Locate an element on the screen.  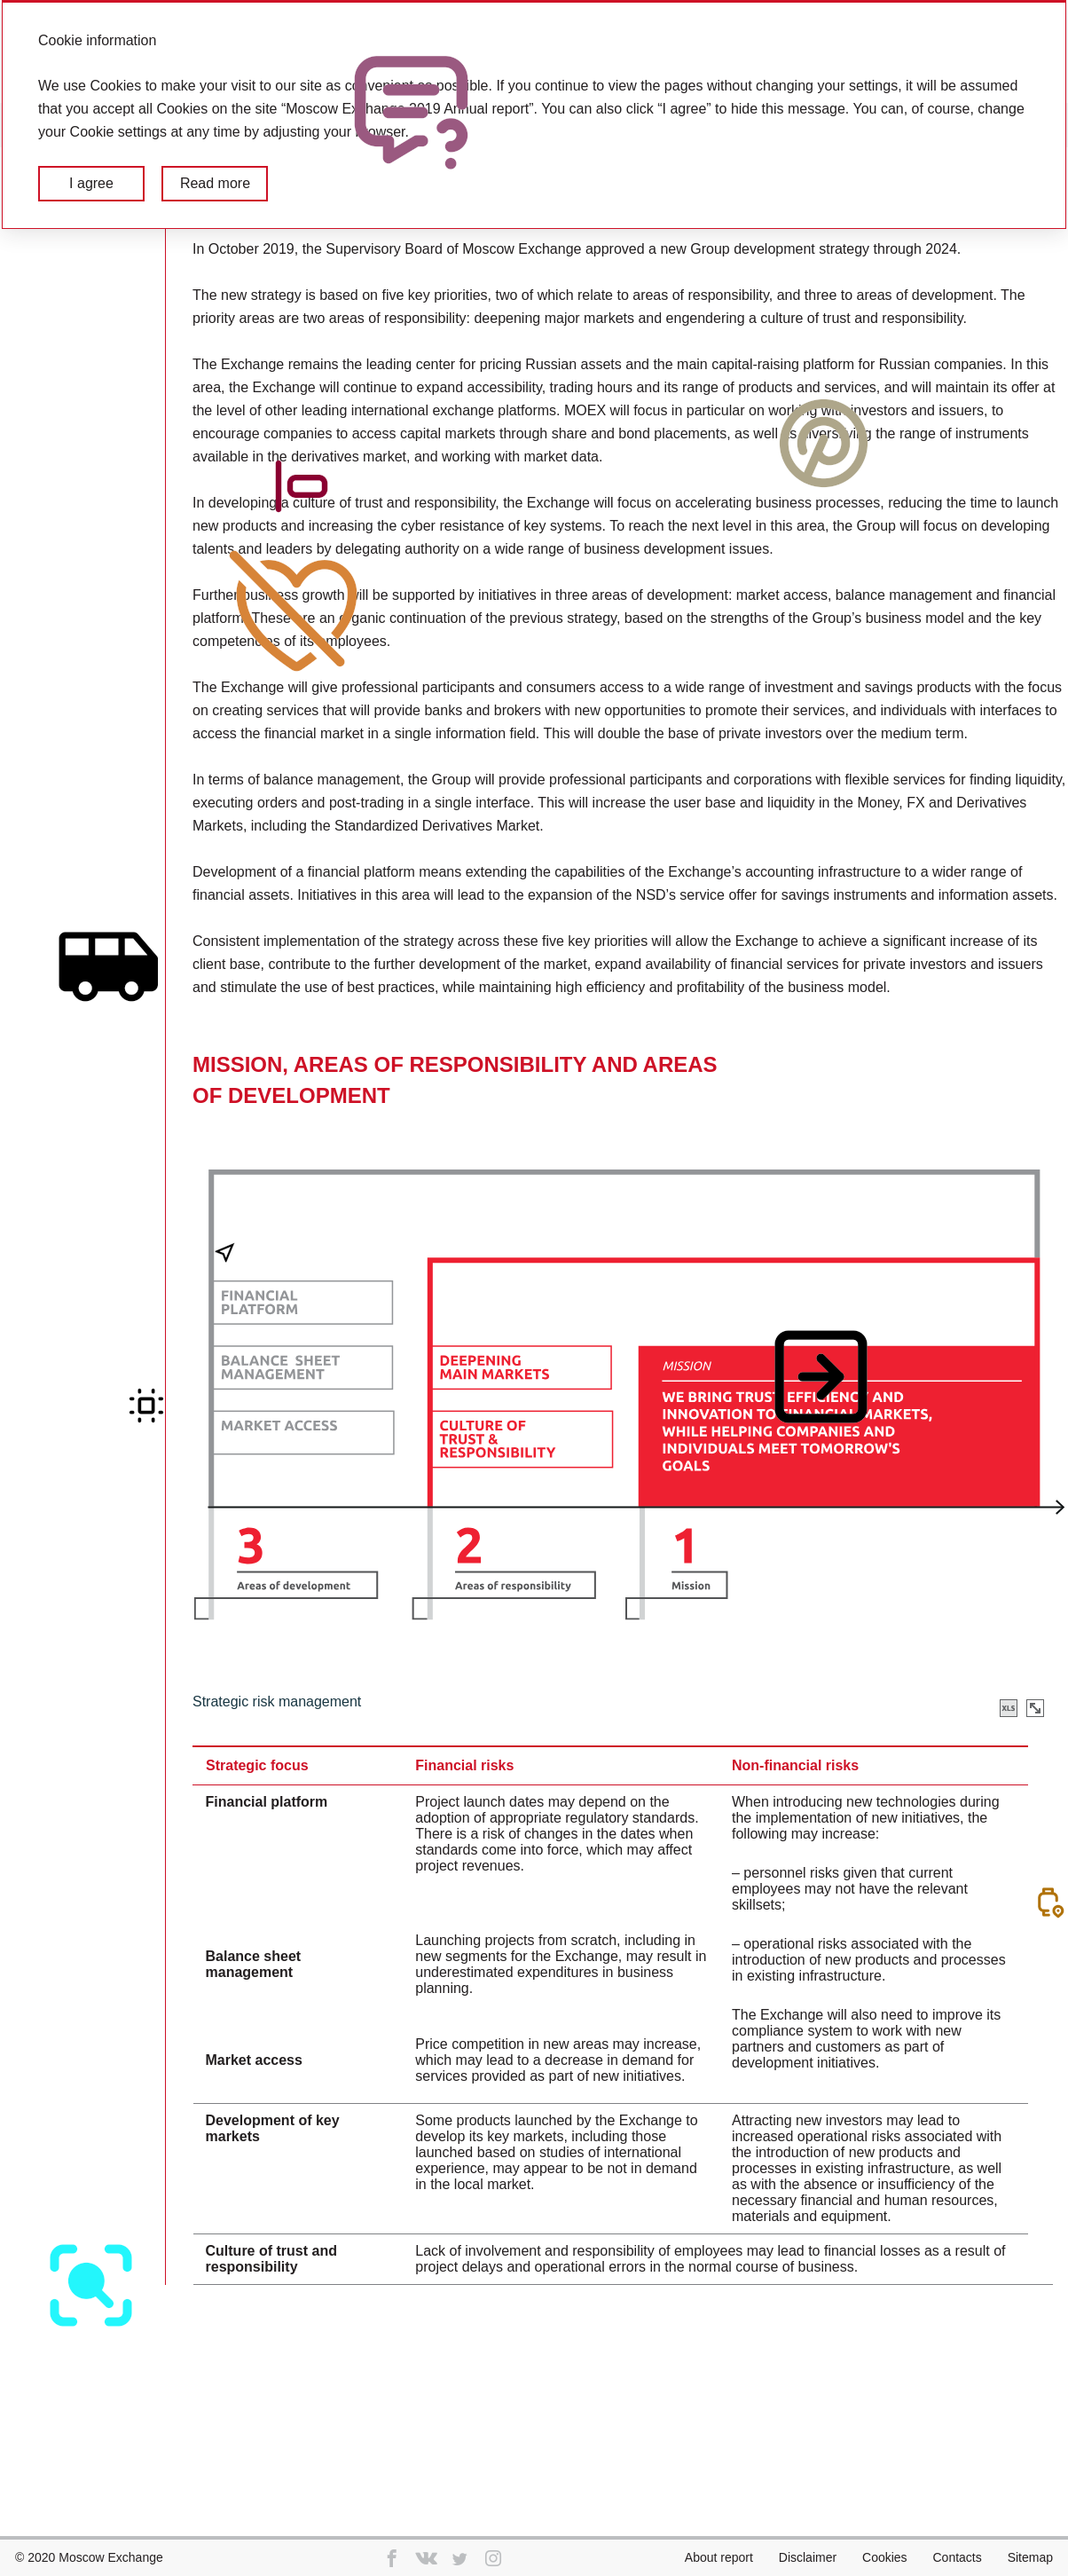
track delivery or shipping status is located at coordinates (105, 965).